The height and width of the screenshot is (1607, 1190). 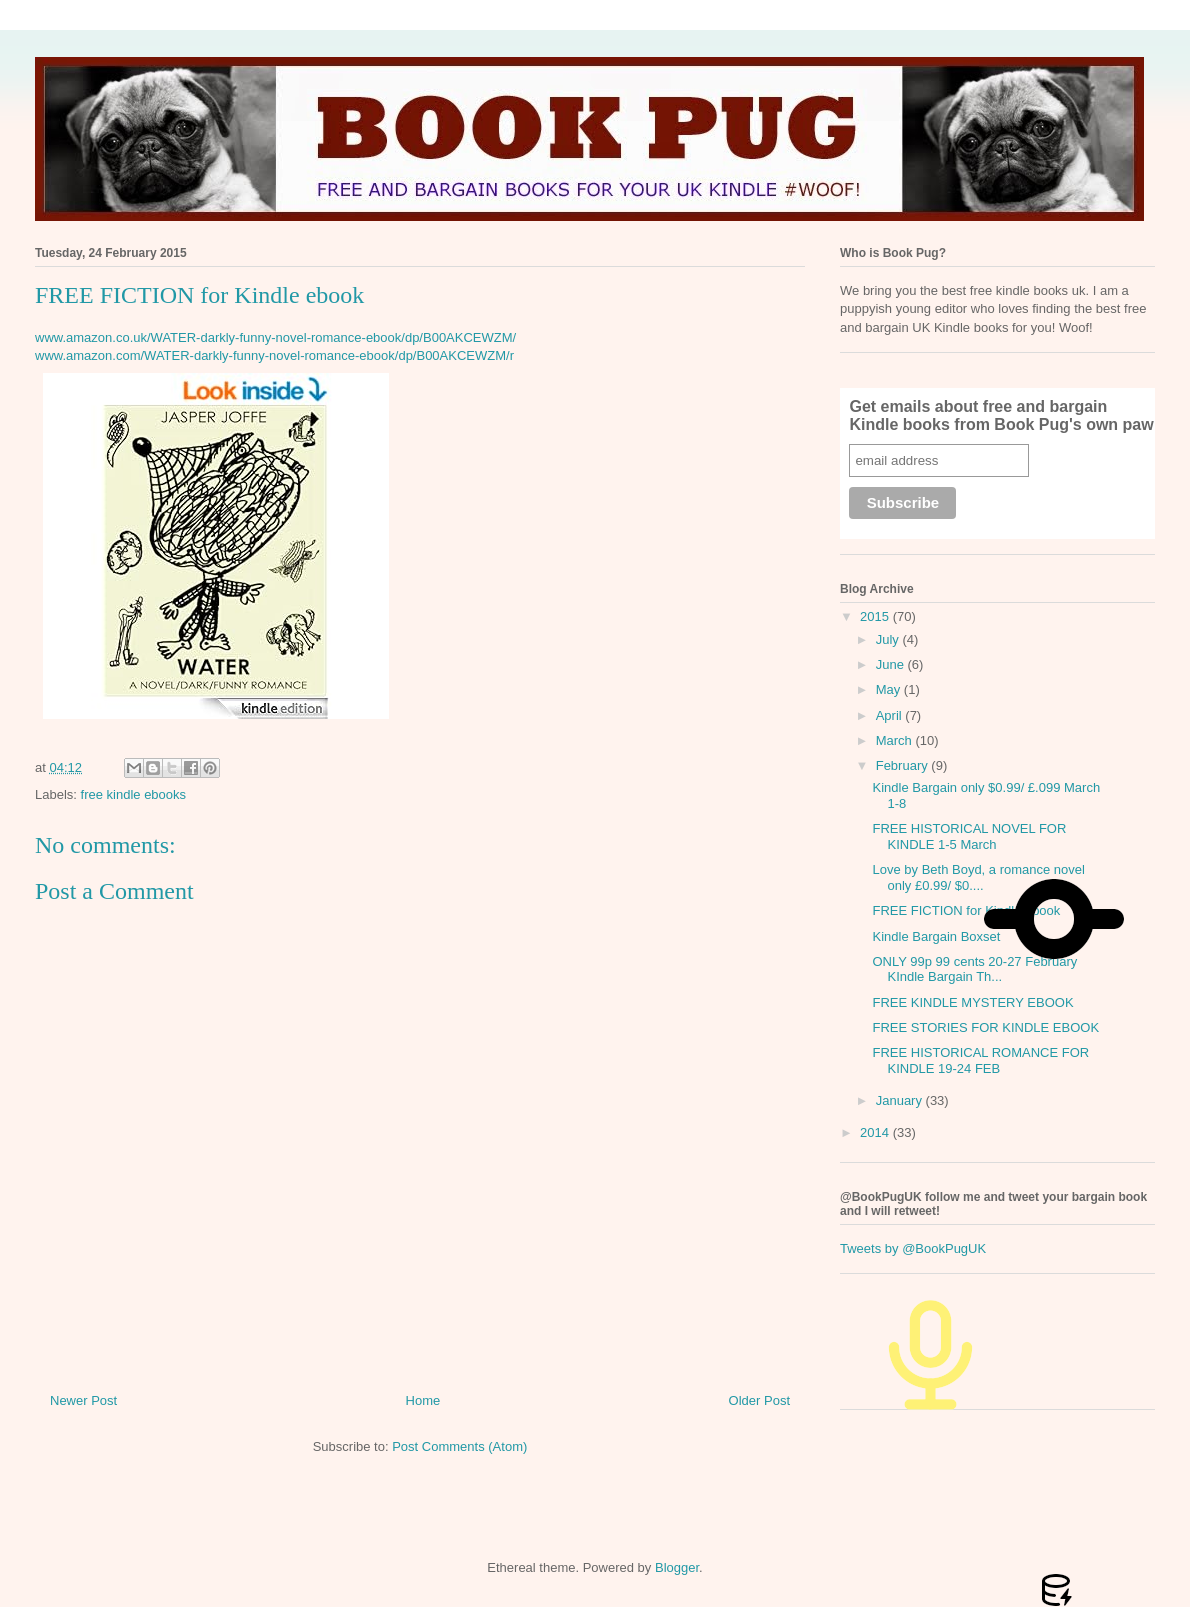 What do you see at coordinates (930, 1357) in the screenshot?
I see `tap to start voice input` at bounding box center [930, 1357].